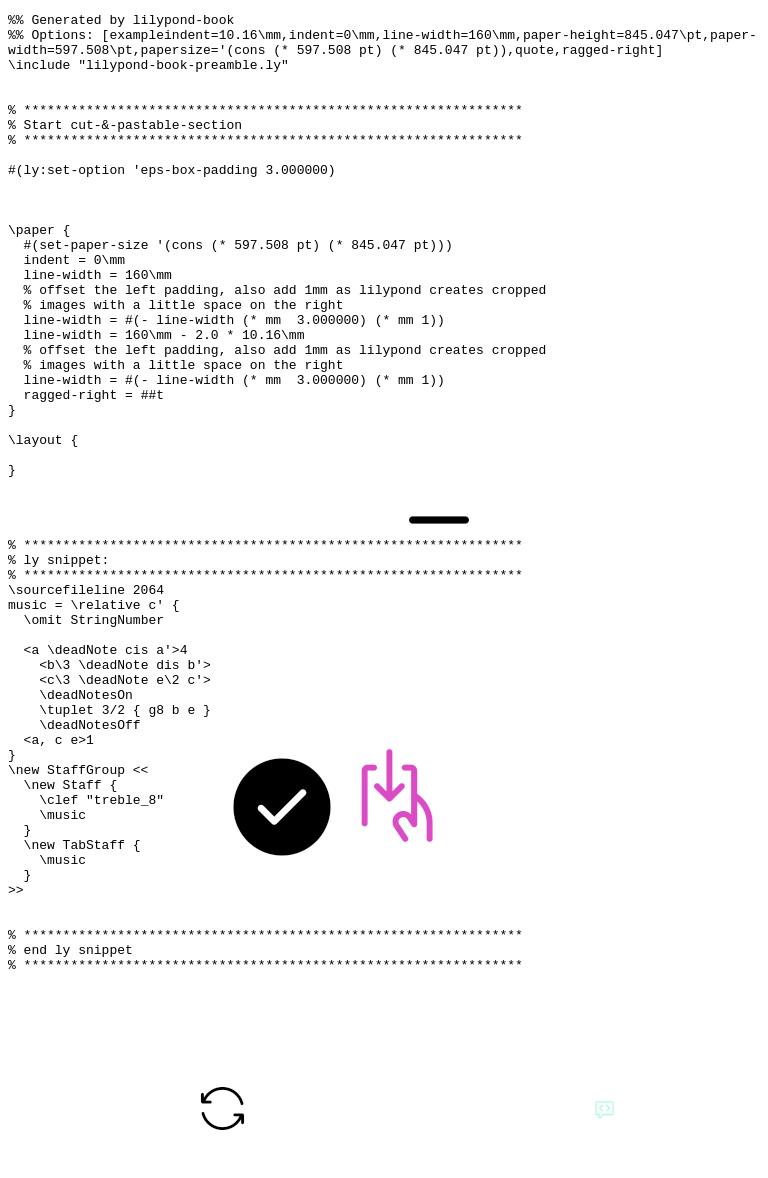  What do you see at coordinates (439, 520) in the screenshot?
I see `decrease quantity or value` at bounding box center [439, 520].